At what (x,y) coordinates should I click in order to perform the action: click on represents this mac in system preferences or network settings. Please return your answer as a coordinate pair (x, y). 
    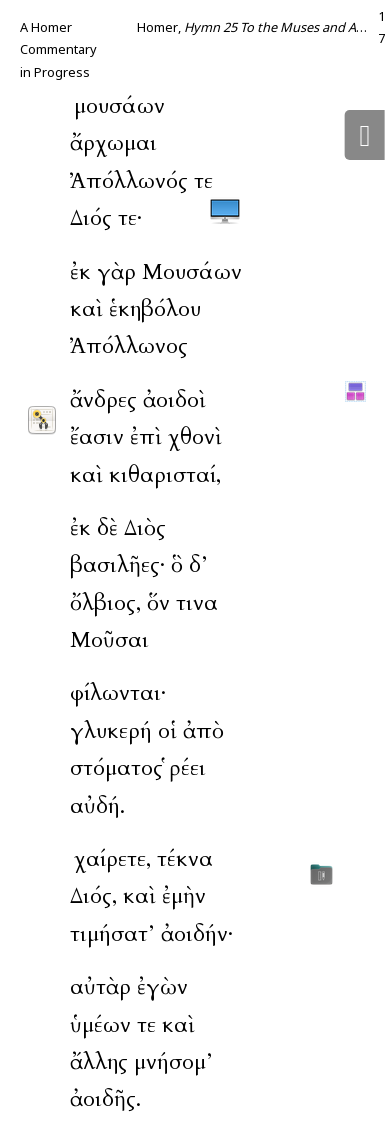
    Looking at the image, I should click on (225, 210).